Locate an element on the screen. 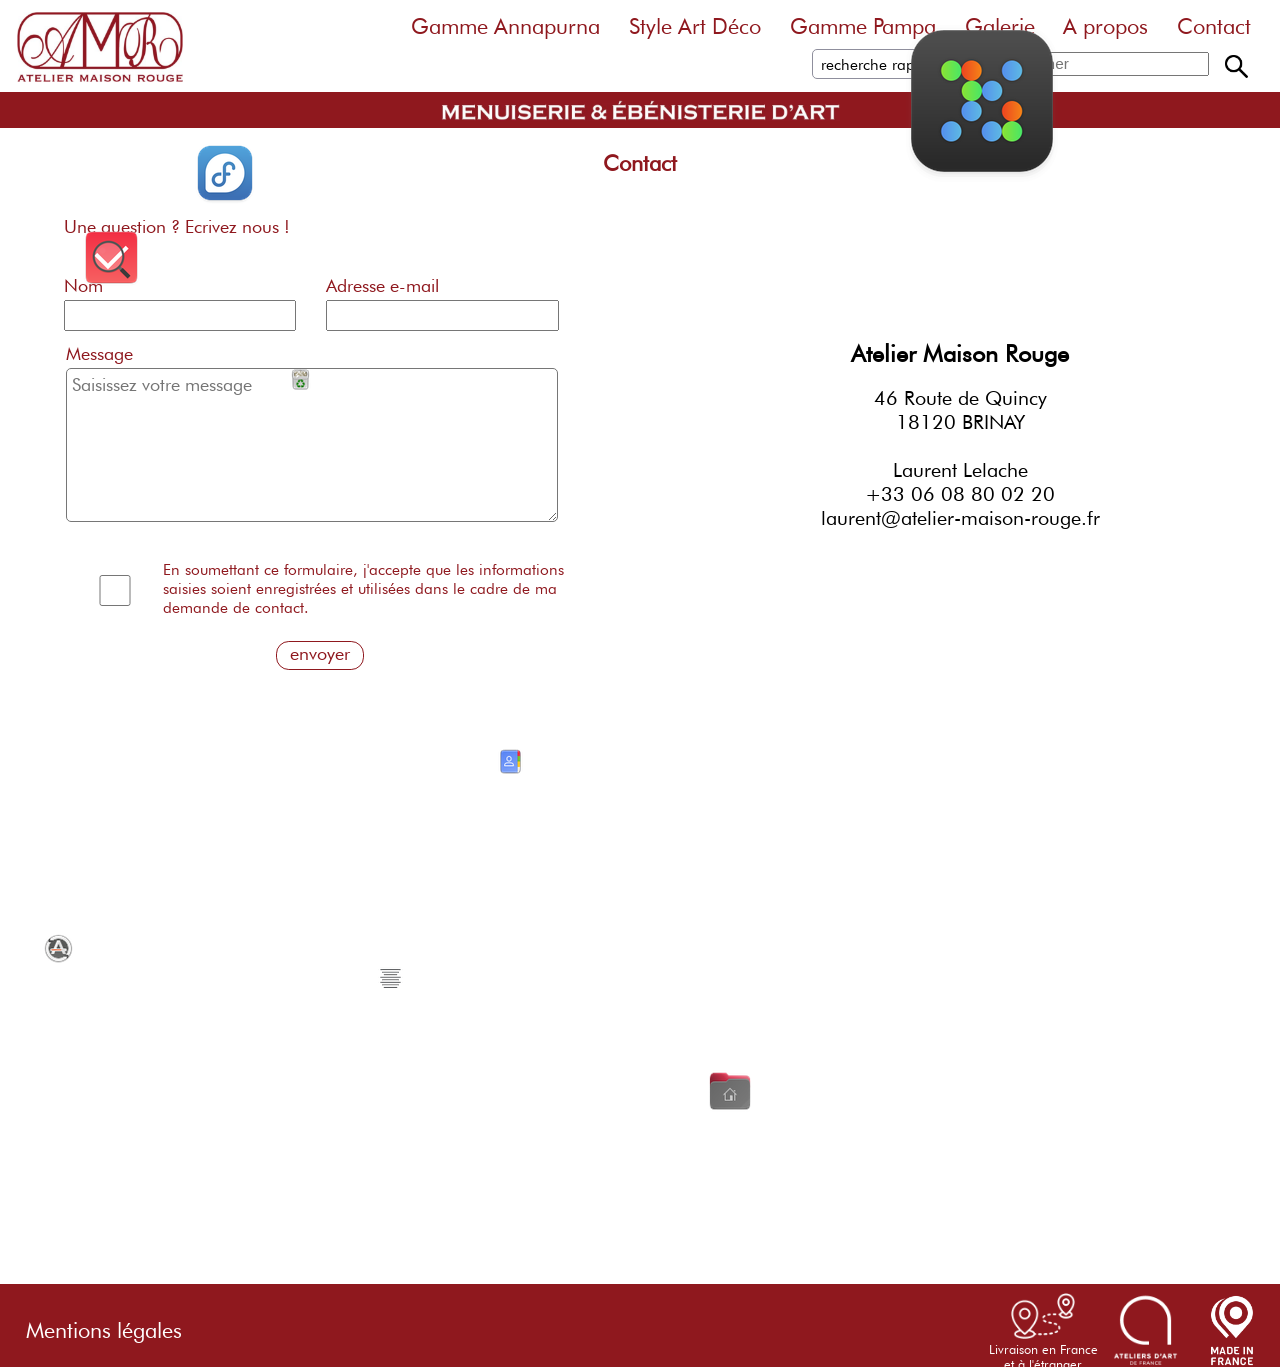 The width and height of the screenshot is (1280, 1367). open the fedora linux application is located at coordinates (225, 173).